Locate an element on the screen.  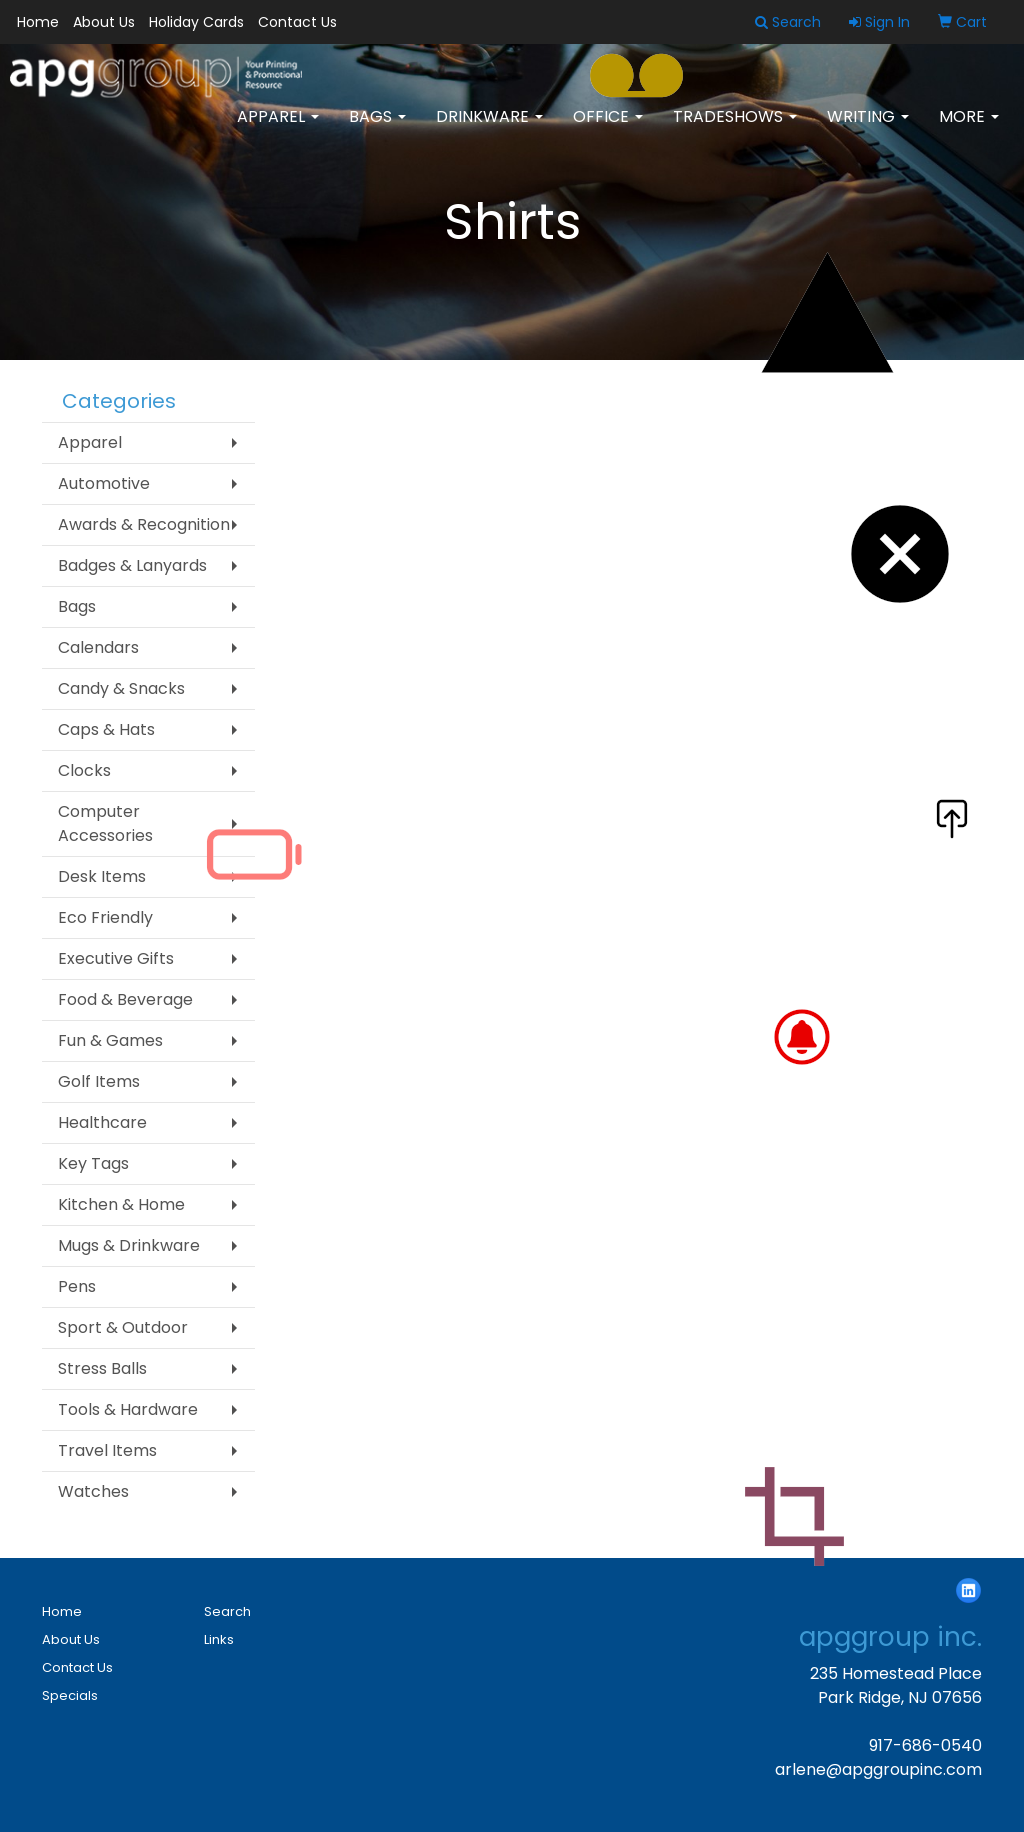
indicates battery is completely drained is located at coordinates (254, 854).